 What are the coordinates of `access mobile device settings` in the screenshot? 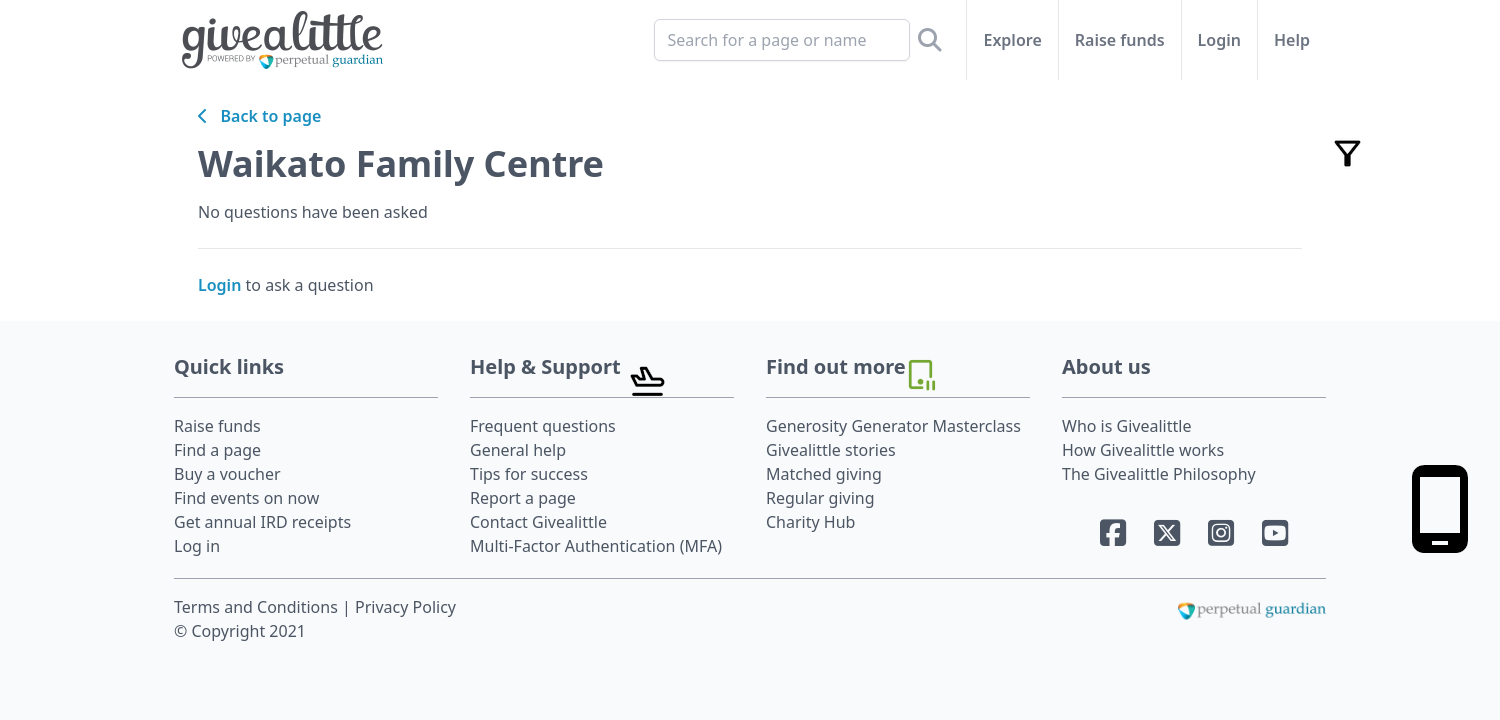 It's located at (1440, 509).